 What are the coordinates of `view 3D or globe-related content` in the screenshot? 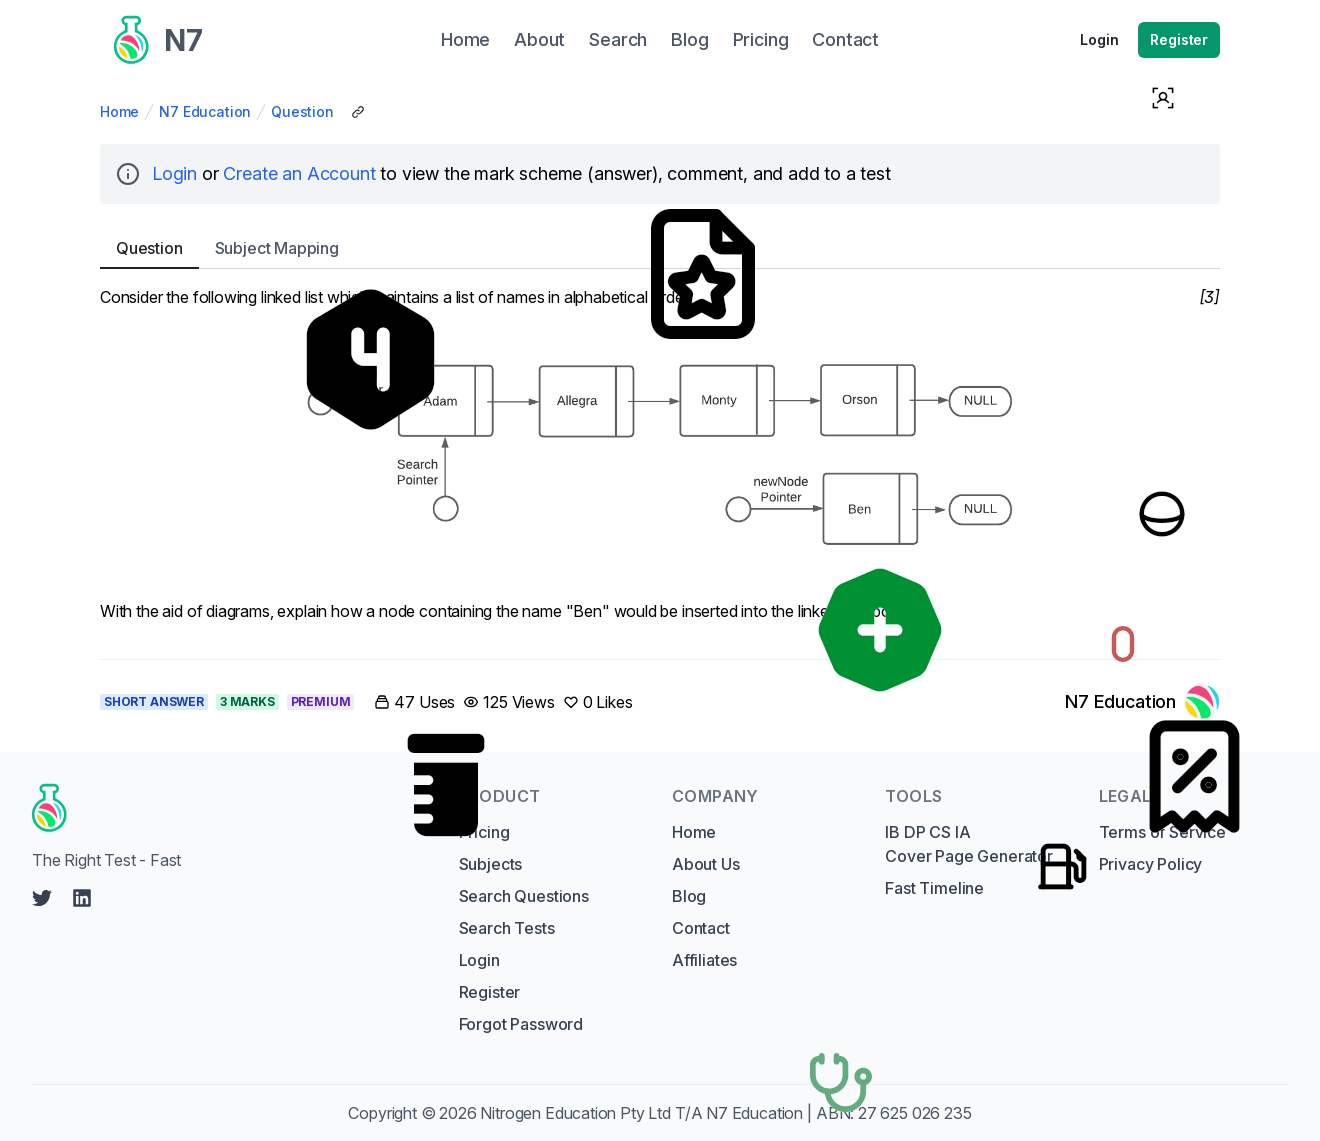 It's located at (1162, 514).